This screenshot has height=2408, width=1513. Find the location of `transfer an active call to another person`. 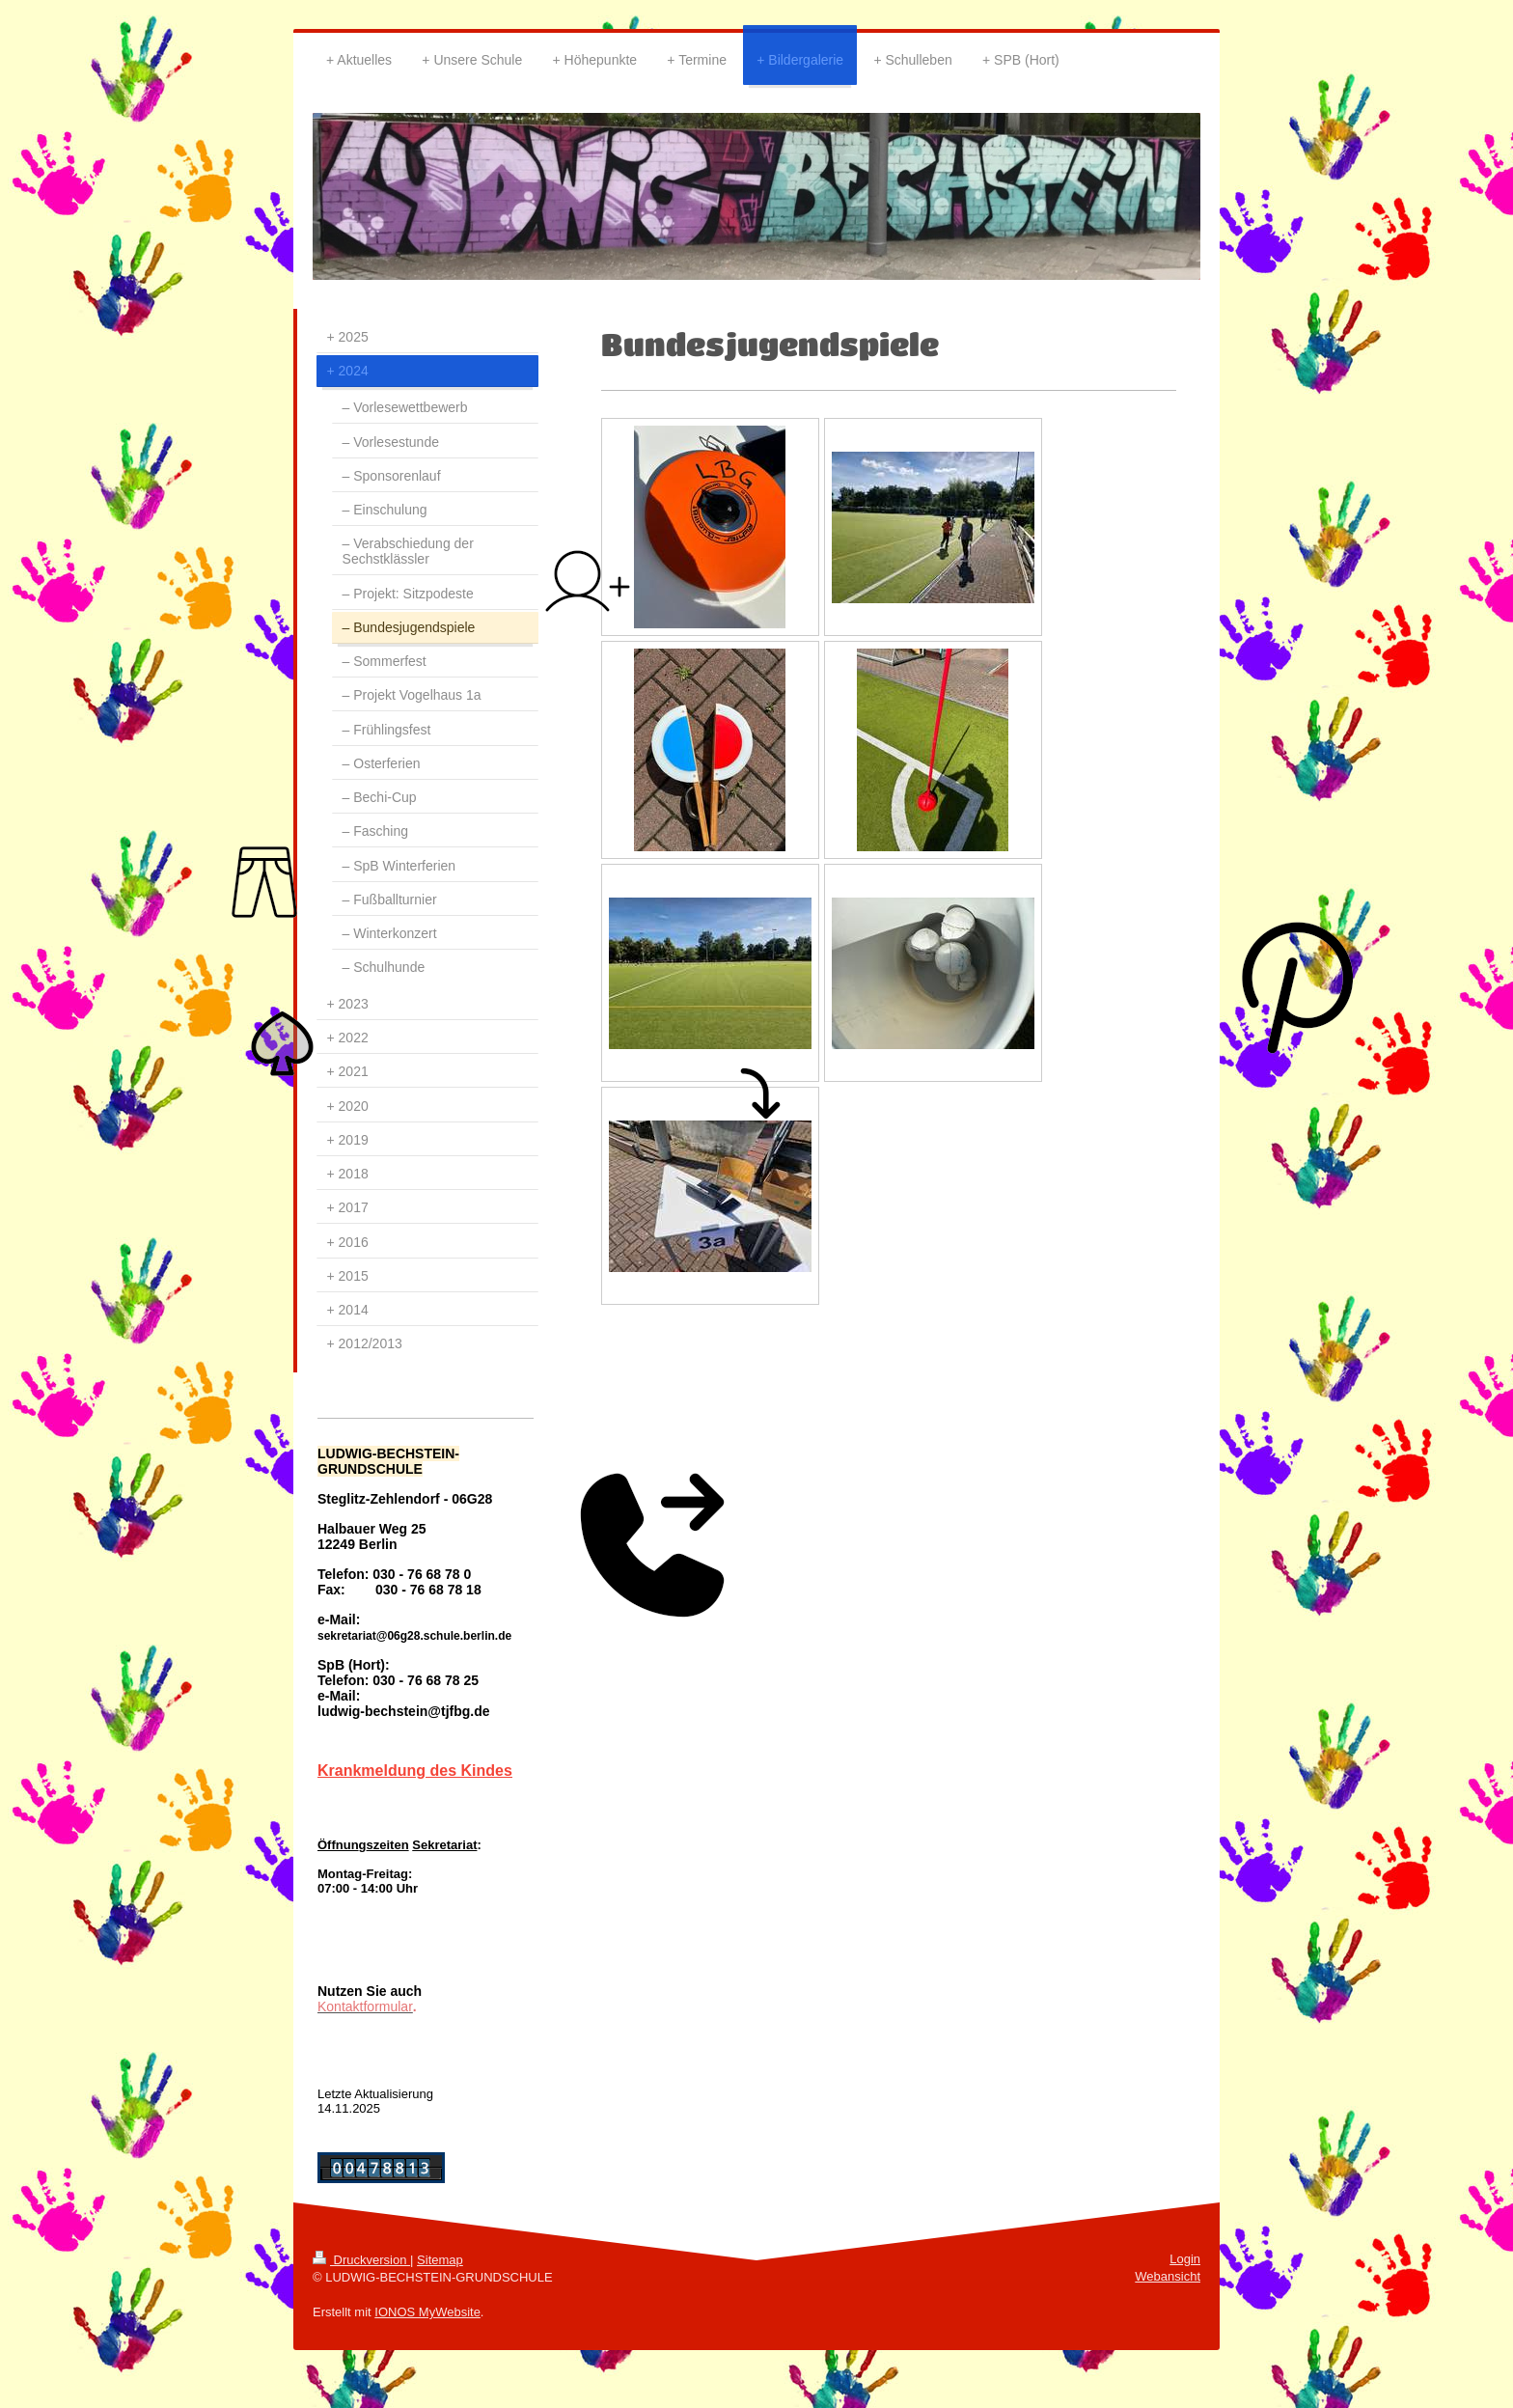

transfer an active call to another person is located at coordinates (655, 1542).